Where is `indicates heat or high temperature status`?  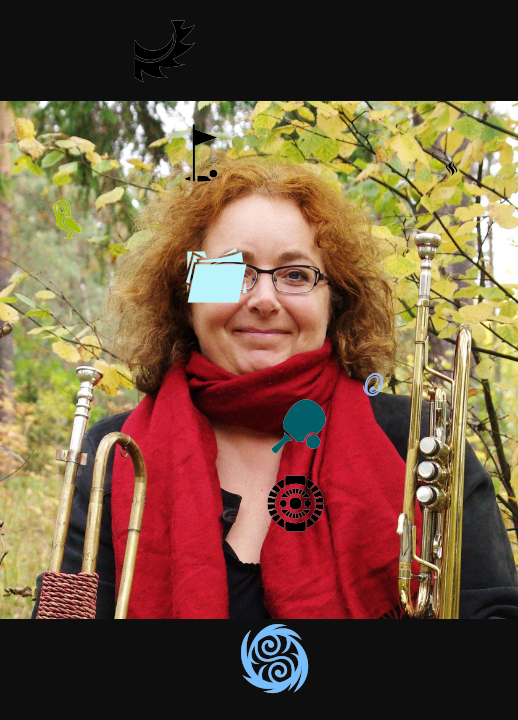 indicates heat or high temperature status is located at coordinates (451, 168).